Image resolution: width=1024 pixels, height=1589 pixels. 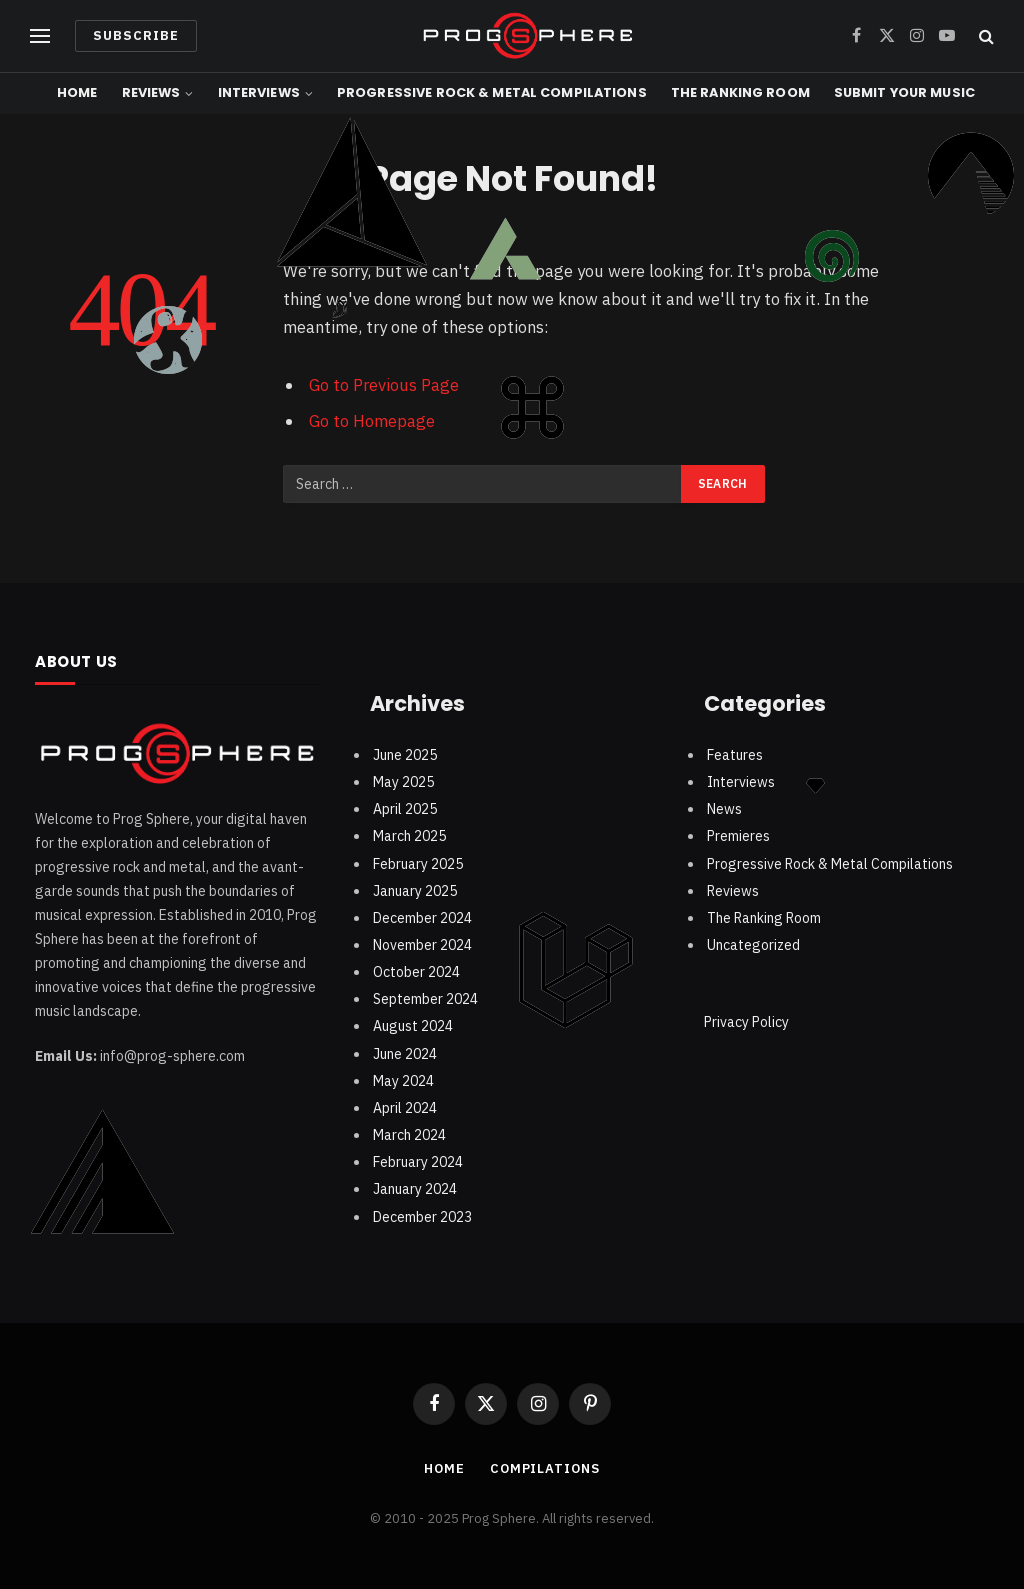 What do you see at coordinates (168, 340) in the screenshot?
I see `open the odysee app` at bounding box center [168, 340].